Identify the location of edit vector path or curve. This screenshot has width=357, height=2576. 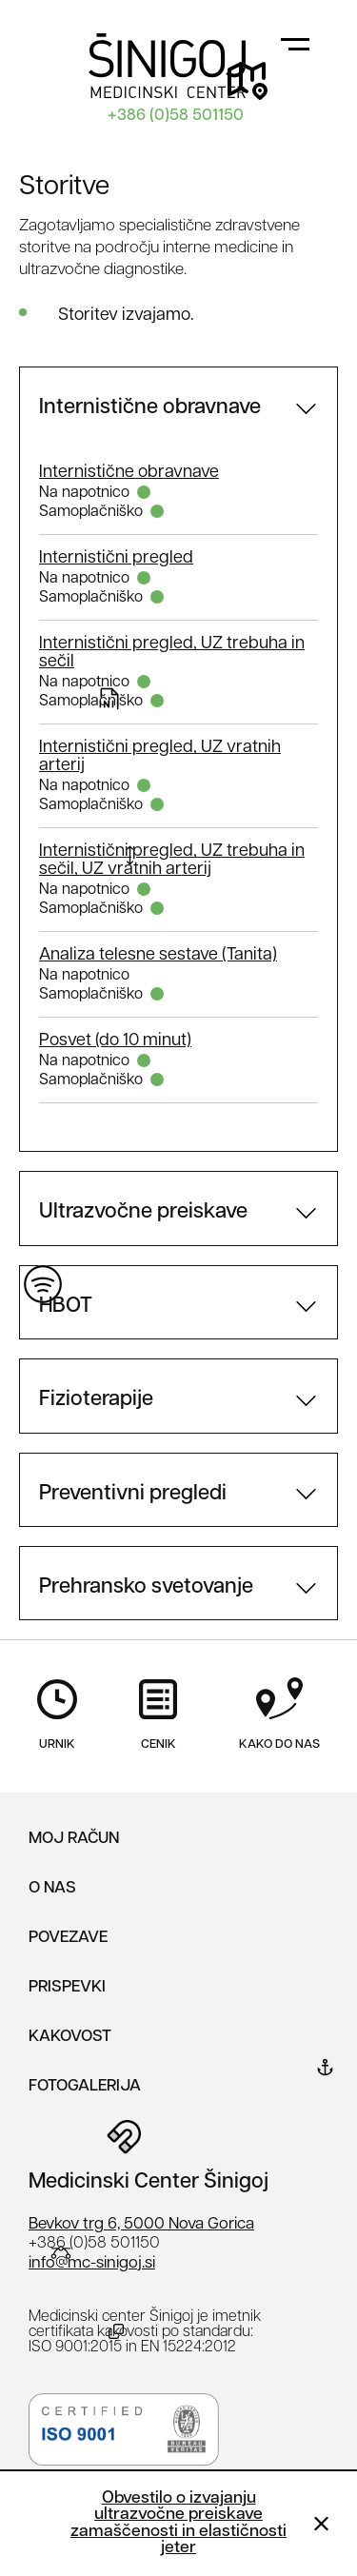
(61, 2252).